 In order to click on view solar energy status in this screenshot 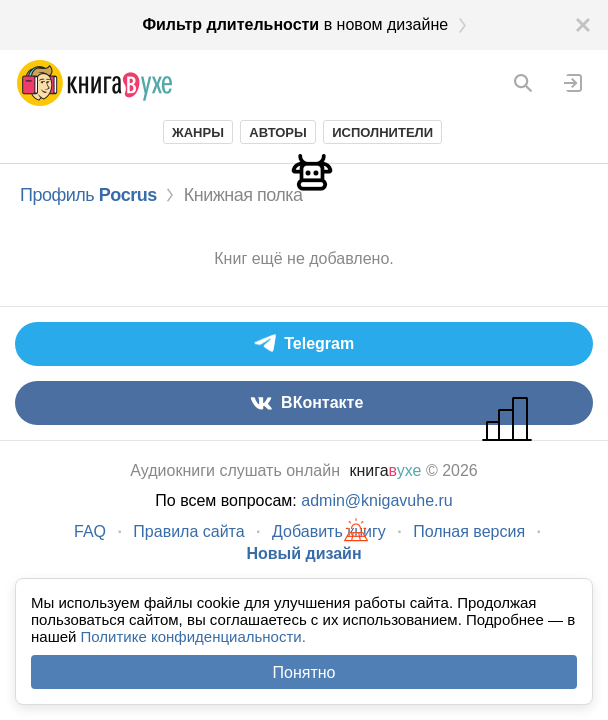, I will do `click(356, 531)`.